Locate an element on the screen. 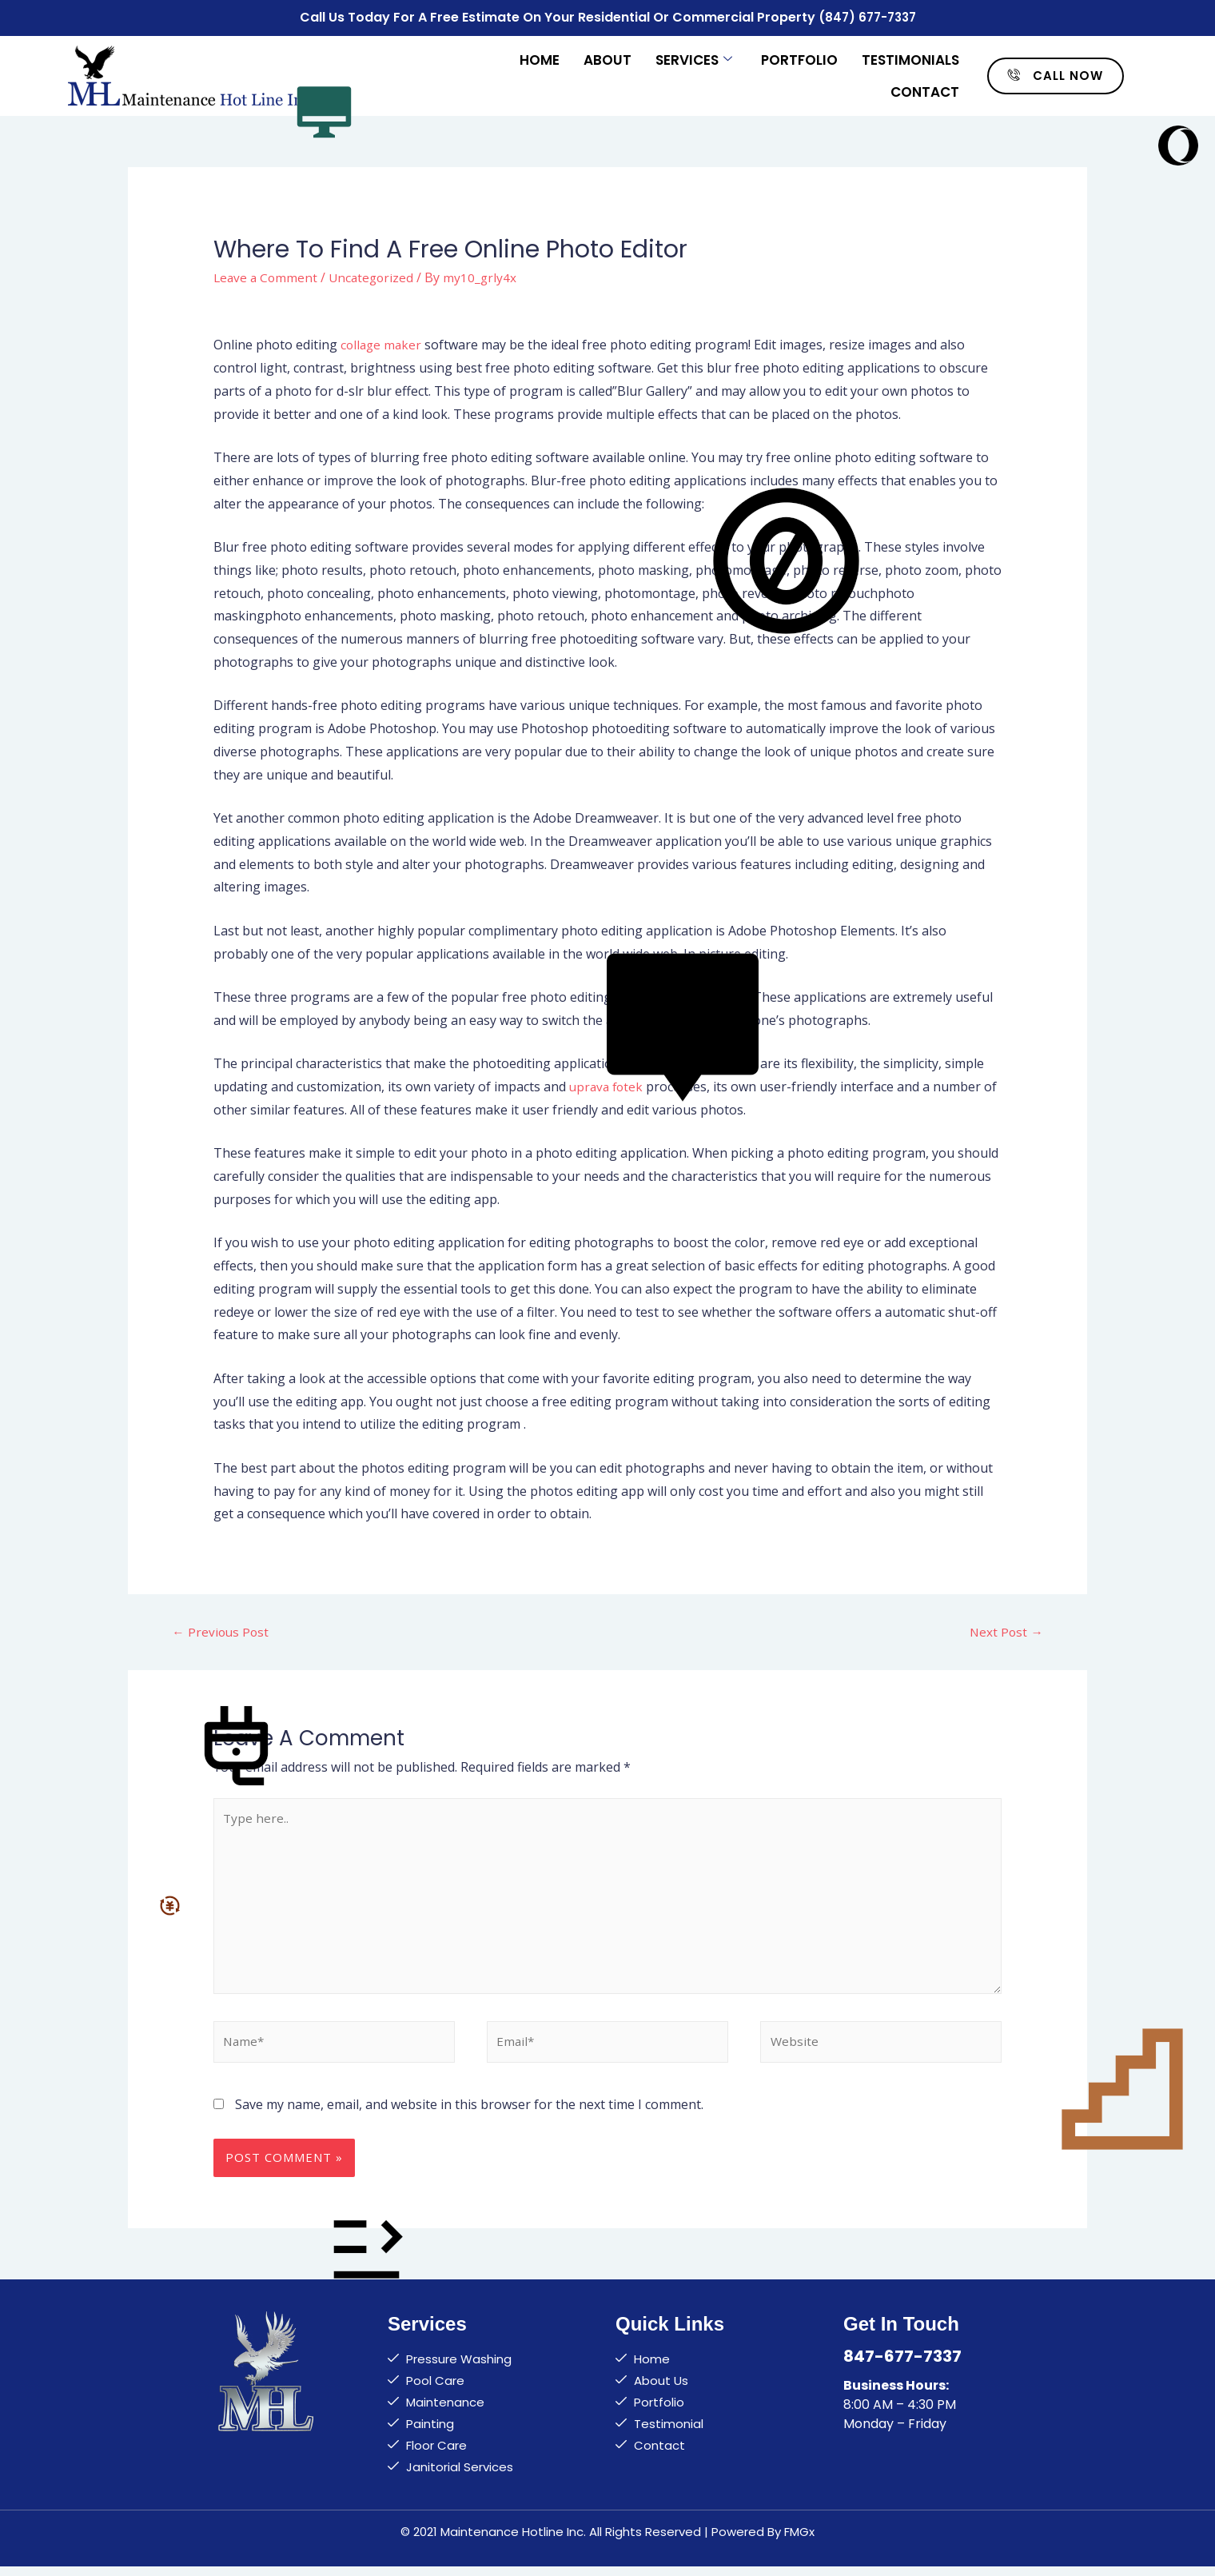 Image resolution: width=1215 pixels, height=2576 pixels. indicates stairs or stairway access is located at coordinates (1122, 2089).